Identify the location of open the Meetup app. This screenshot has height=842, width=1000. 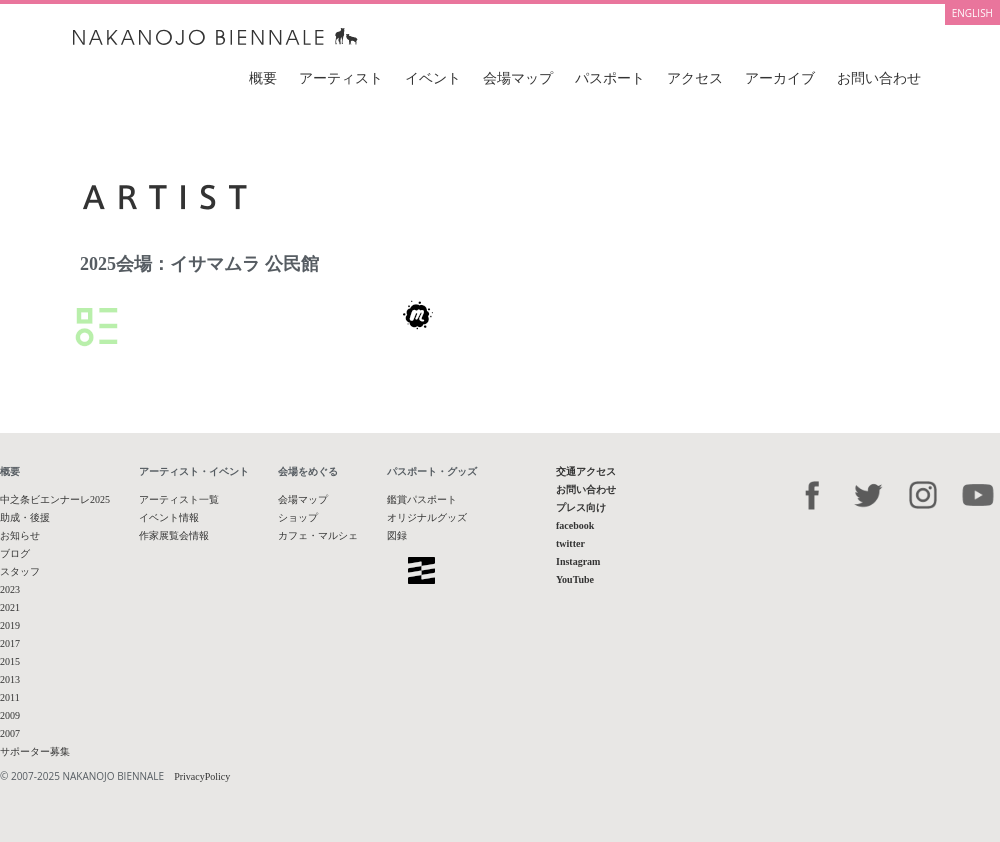
(418, 315).